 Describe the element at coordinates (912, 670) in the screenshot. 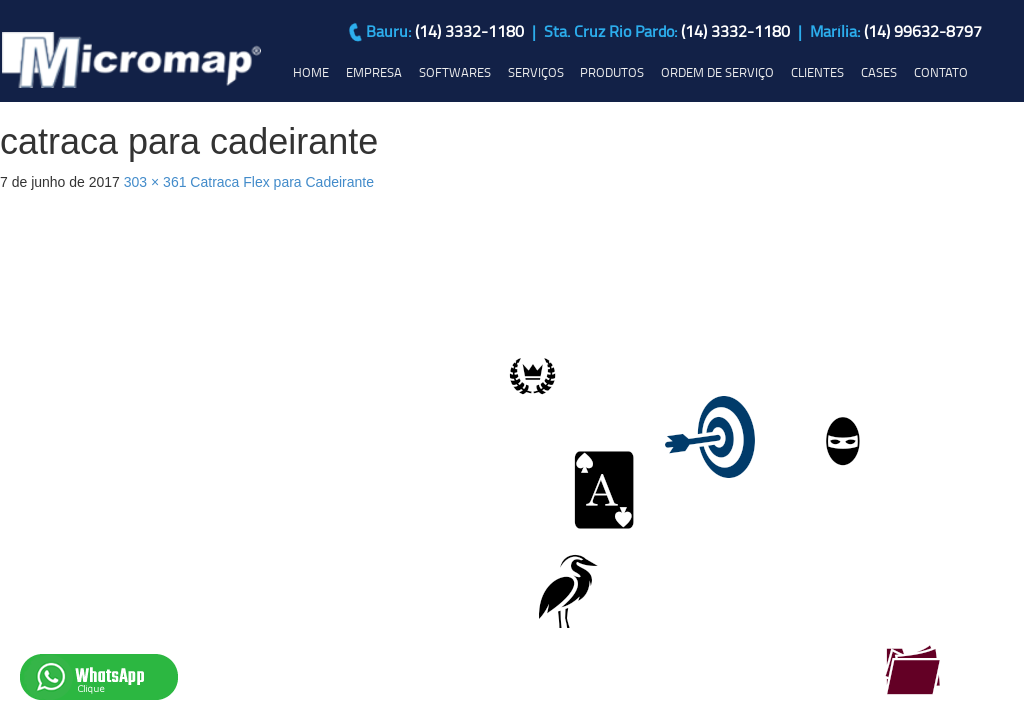

I see `folder containing multiple files or documents` at that location.